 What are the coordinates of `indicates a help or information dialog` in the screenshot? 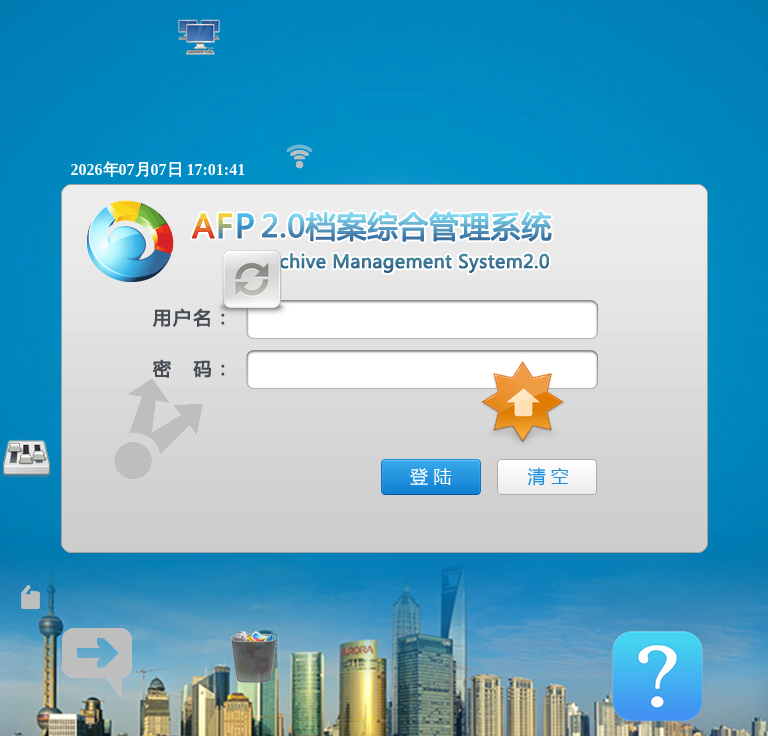 It's located at (657, 678).